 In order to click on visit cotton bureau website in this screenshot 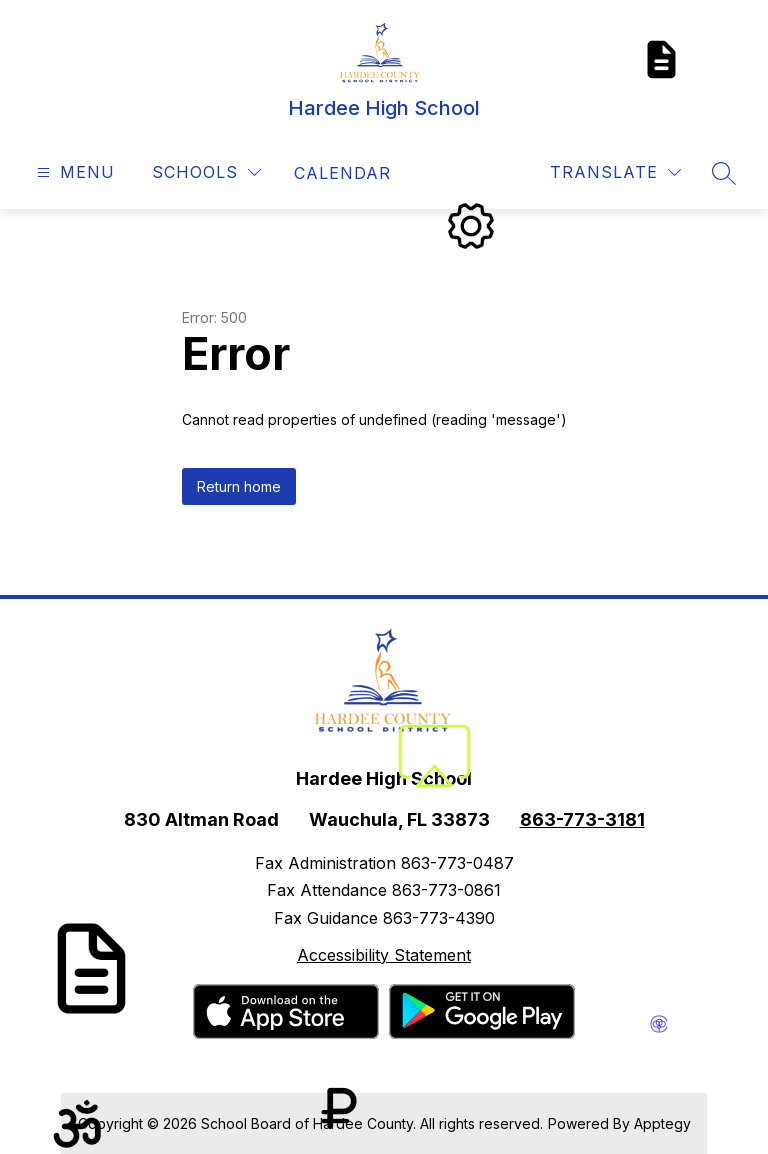, I will do `click(659, 1024)`.